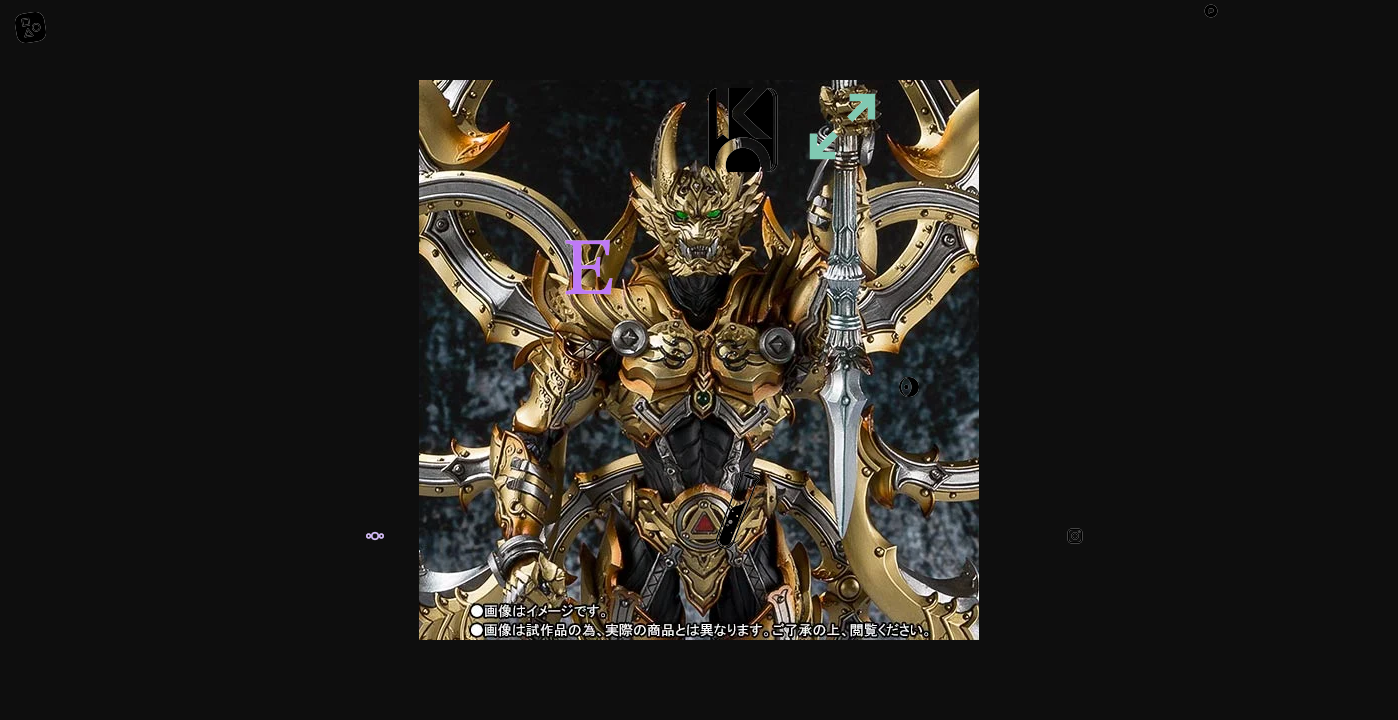 This screenshot has height=720, width=1398. I want to click on open KOReader e-book application, so click(743, 130).